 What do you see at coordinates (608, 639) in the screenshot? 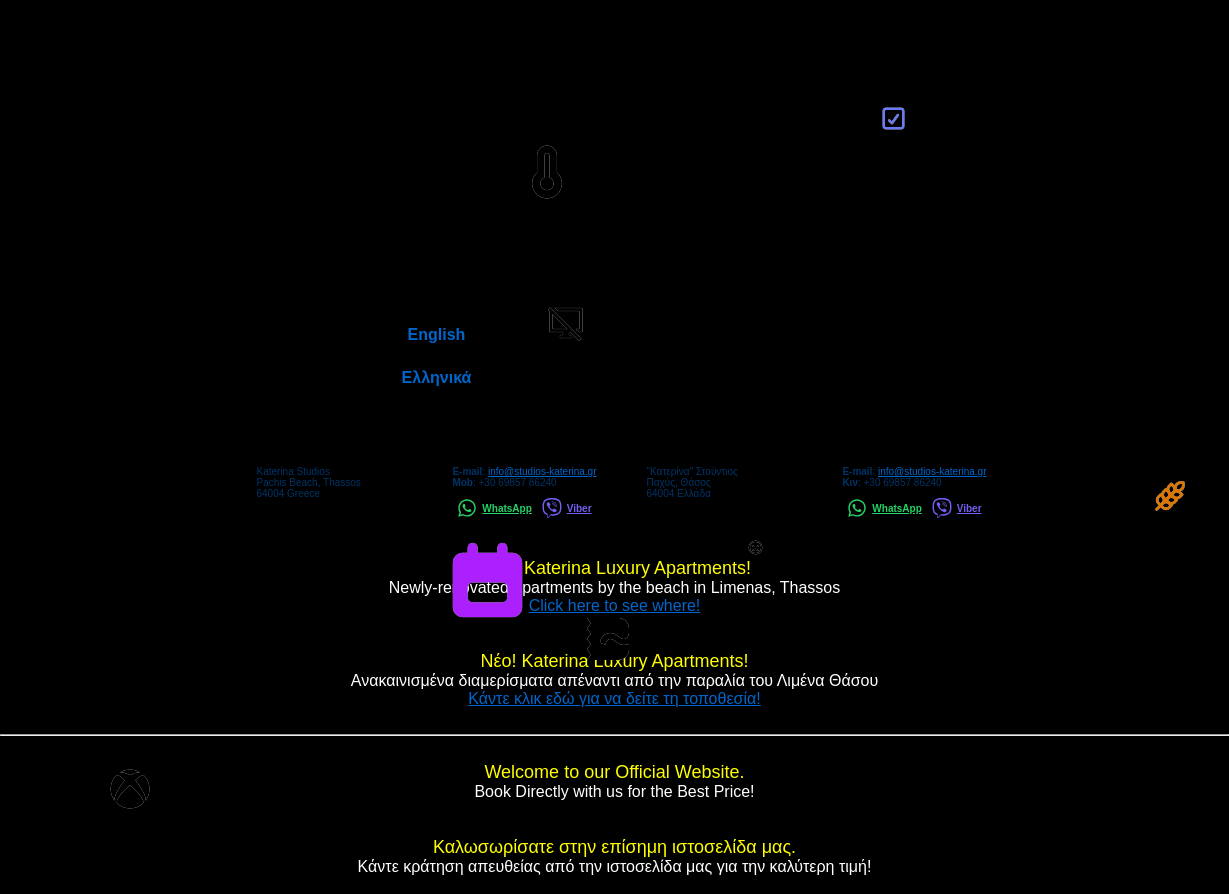
I see `Stubber app or service logo` at bounding box center [608, 639].